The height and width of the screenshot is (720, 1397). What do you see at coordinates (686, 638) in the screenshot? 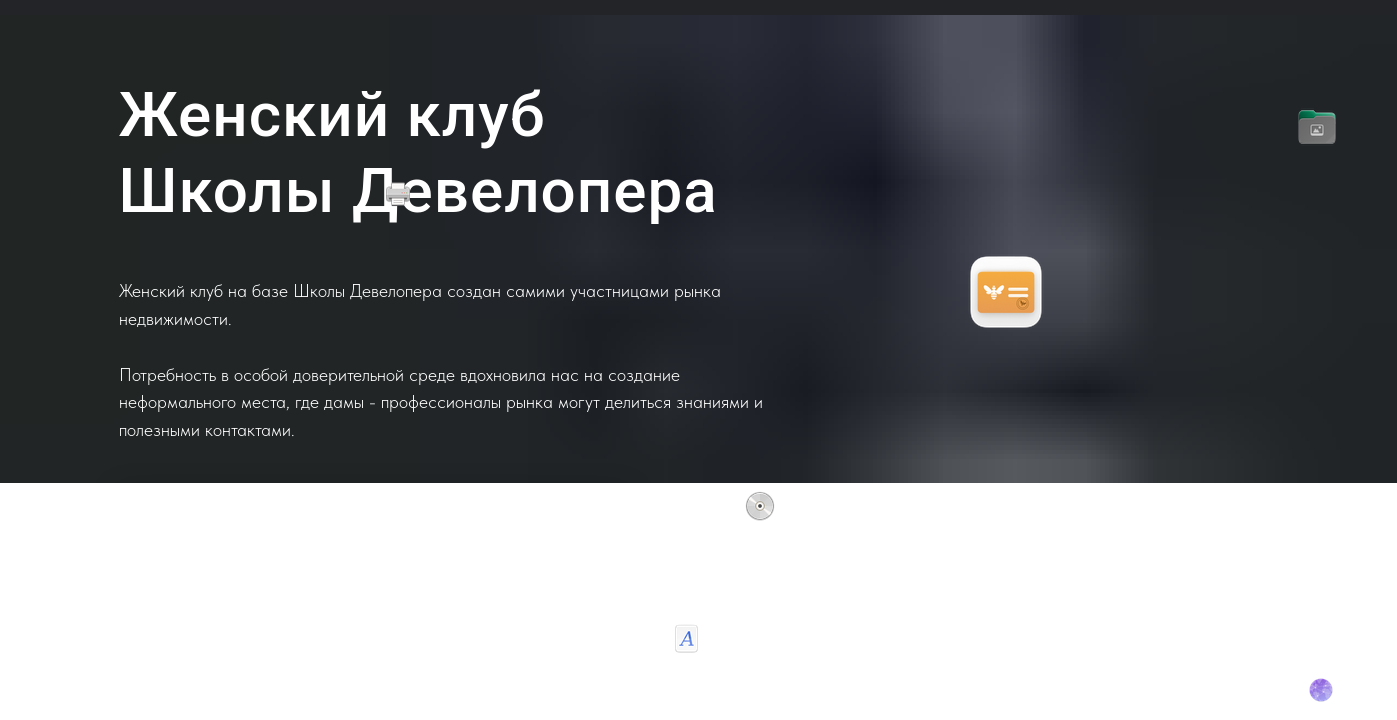
I see `a font file or typography document` at bounding box center [686, 638].